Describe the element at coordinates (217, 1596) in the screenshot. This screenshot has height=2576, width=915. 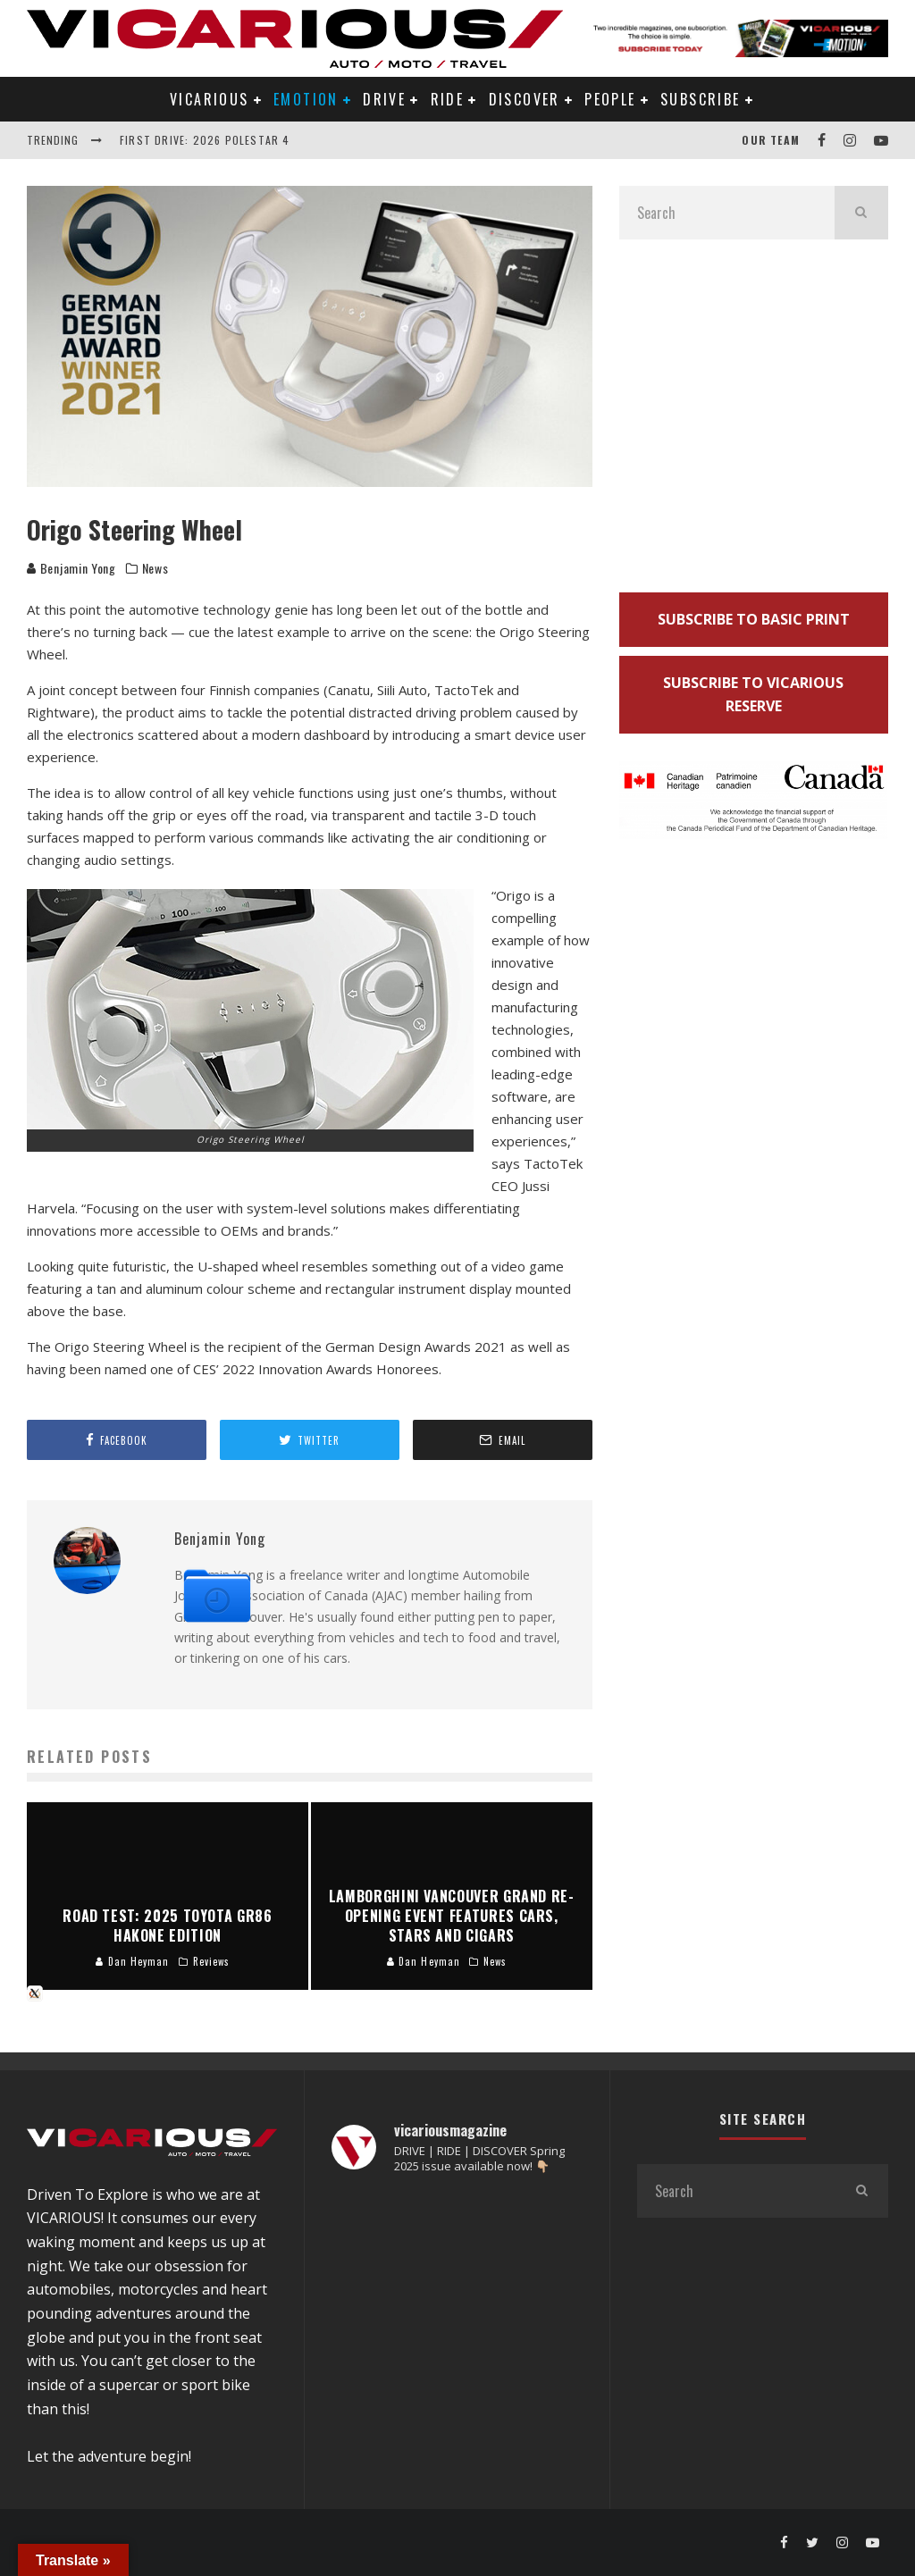
I see `access temporary files folder` at that location.